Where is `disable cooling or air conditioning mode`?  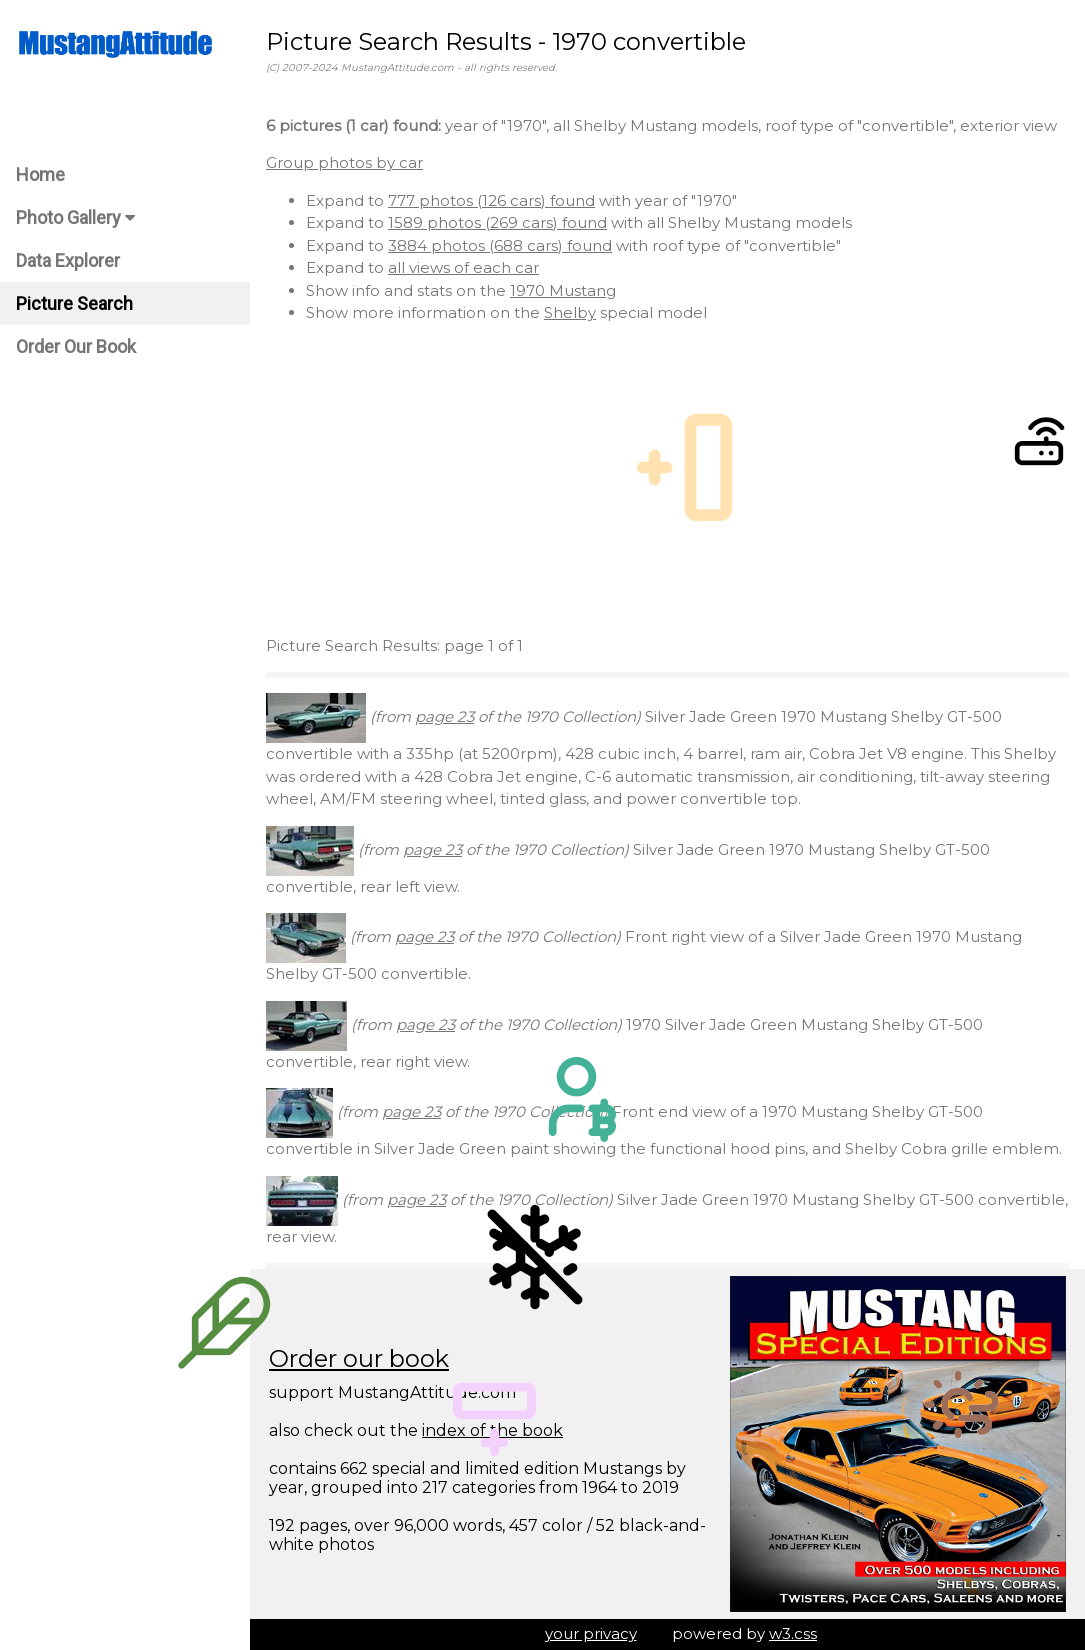
disable cooling or air conditioning mode is located at coordinates (535, 1257).